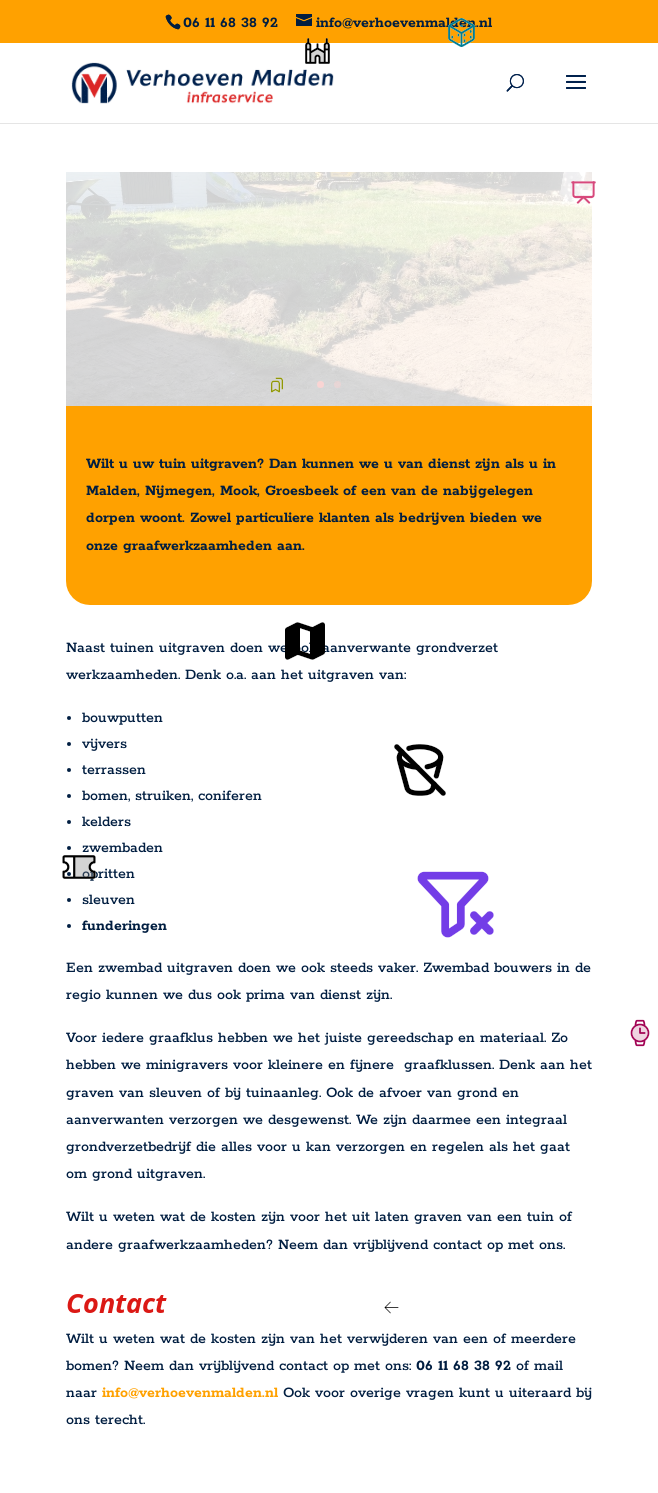 The height and width of the screenshot is (1493, 658). What do you see at coordinates (277, 385) in the screenshot?
I see `view all saved bookmarks` at bounding box center [277, 385].